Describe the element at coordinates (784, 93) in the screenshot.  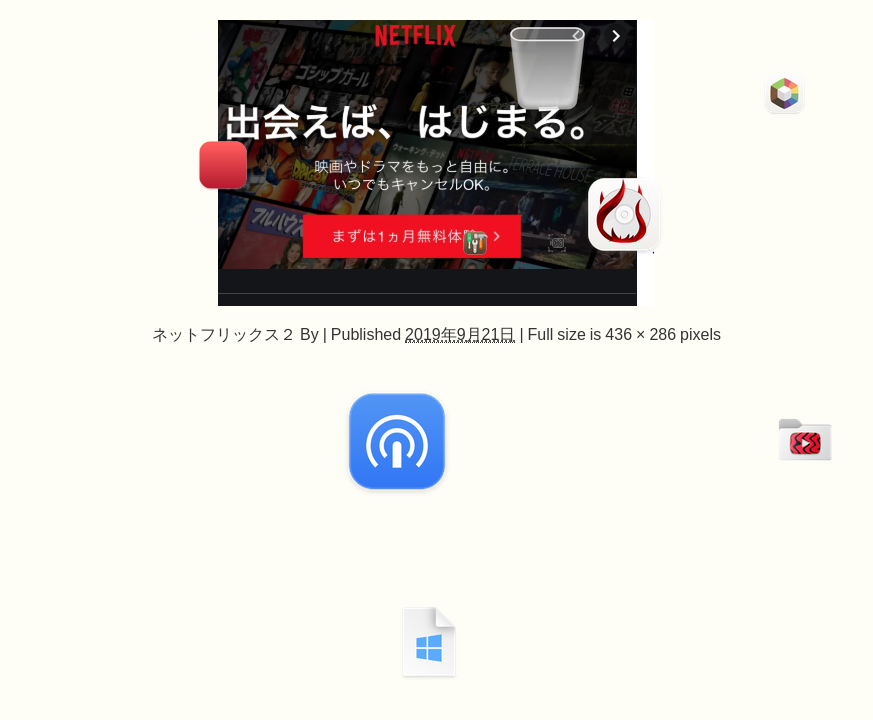
I see `launch prism launcher application` at that location.